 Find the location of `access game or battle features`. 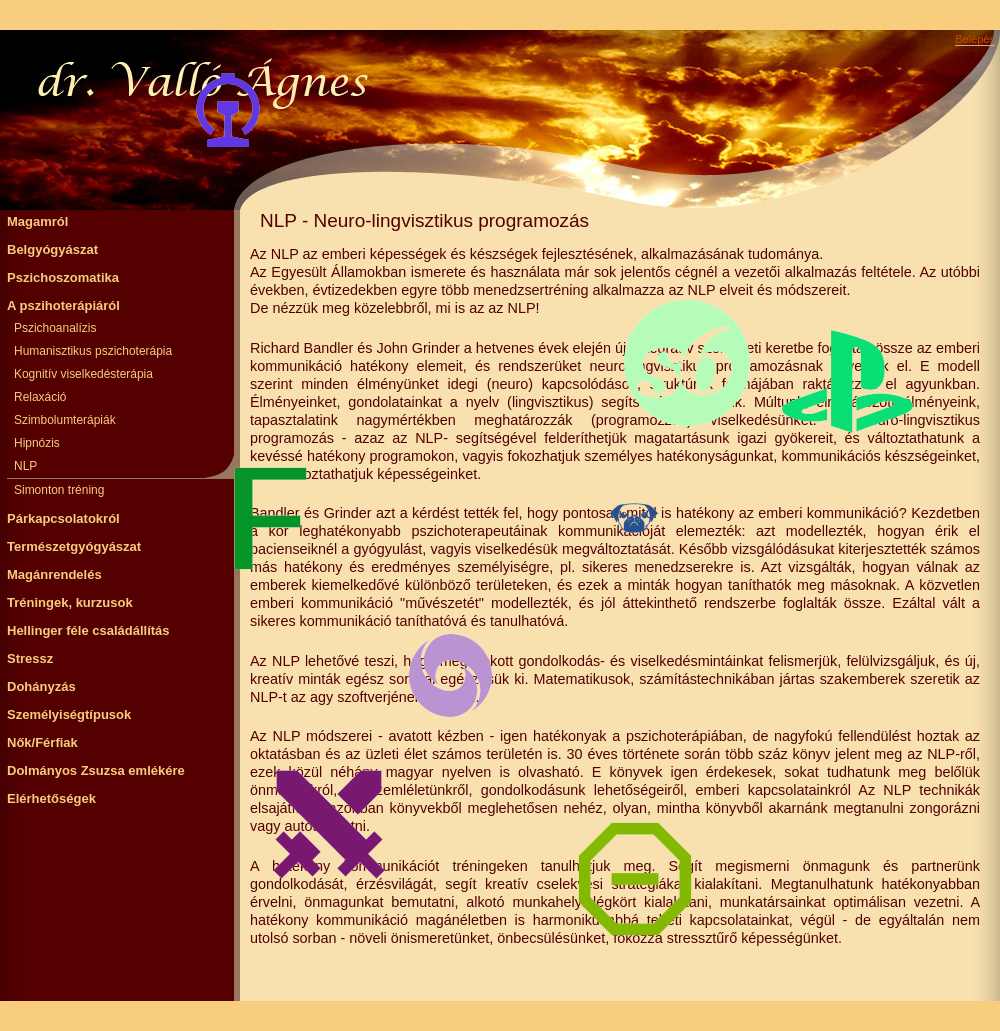

access game or battle features is located at coordinates (329, 823).